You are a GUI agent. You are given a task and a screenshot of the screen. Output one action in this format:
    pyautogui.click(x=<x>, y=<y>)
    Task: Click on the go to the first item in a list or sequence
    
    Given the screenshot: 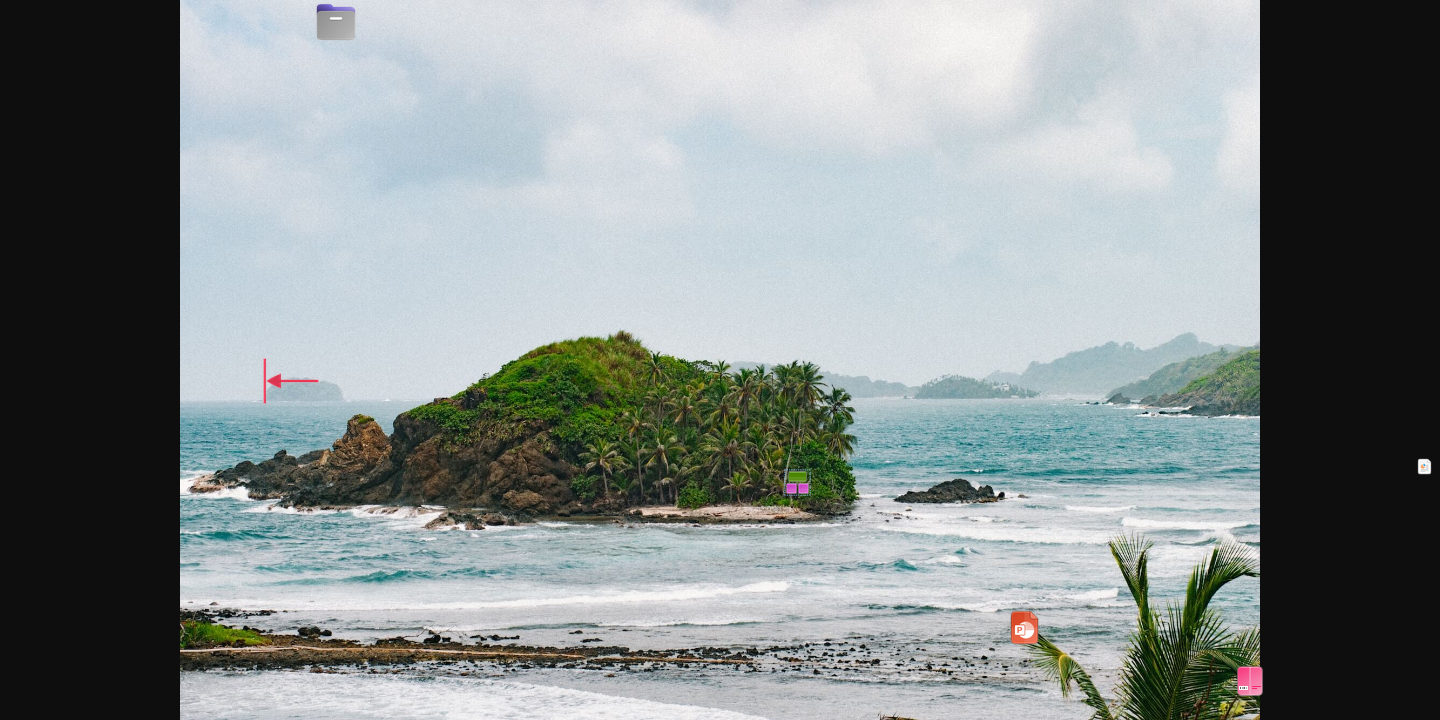 What is the action you would take?
    pyautogui.click(x=291, y=381)
    